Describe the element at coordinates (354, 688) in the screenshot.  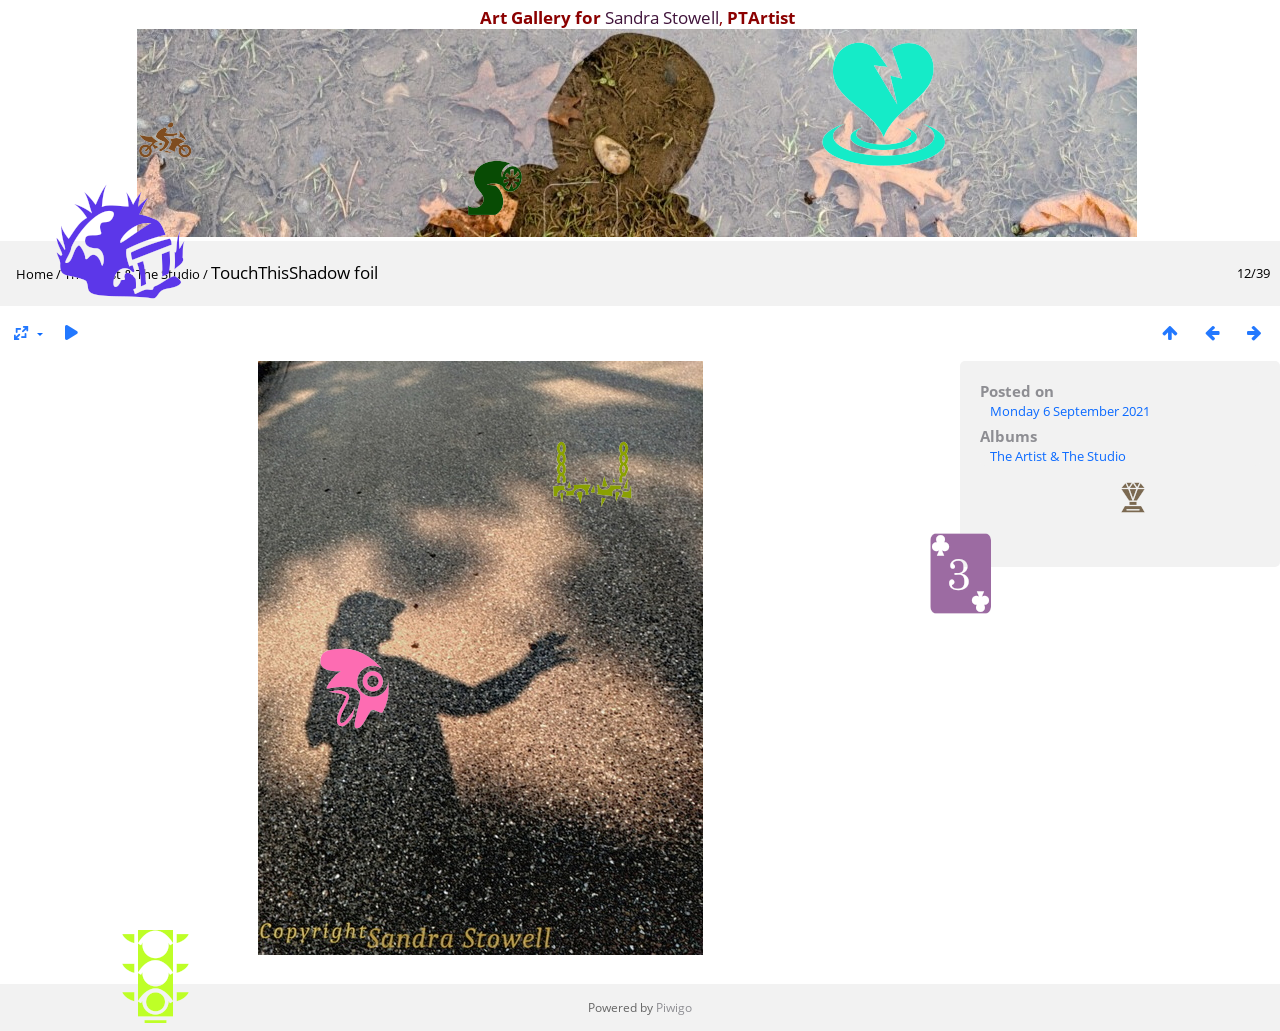
I see `select the phrygian cap headgear item` at that location.